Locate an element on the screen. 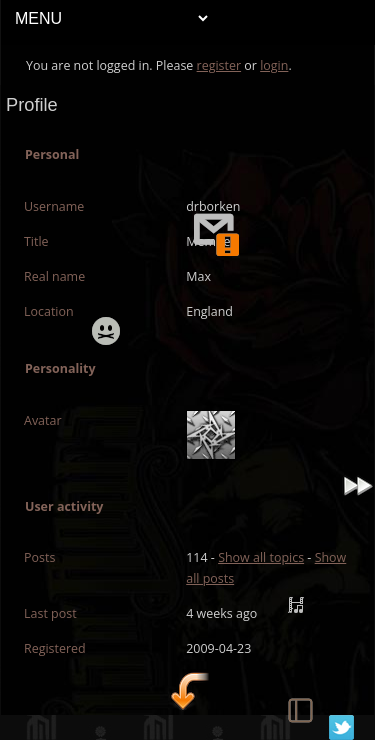  indicates a secret or confidential message is located at coordinates (106, 331).